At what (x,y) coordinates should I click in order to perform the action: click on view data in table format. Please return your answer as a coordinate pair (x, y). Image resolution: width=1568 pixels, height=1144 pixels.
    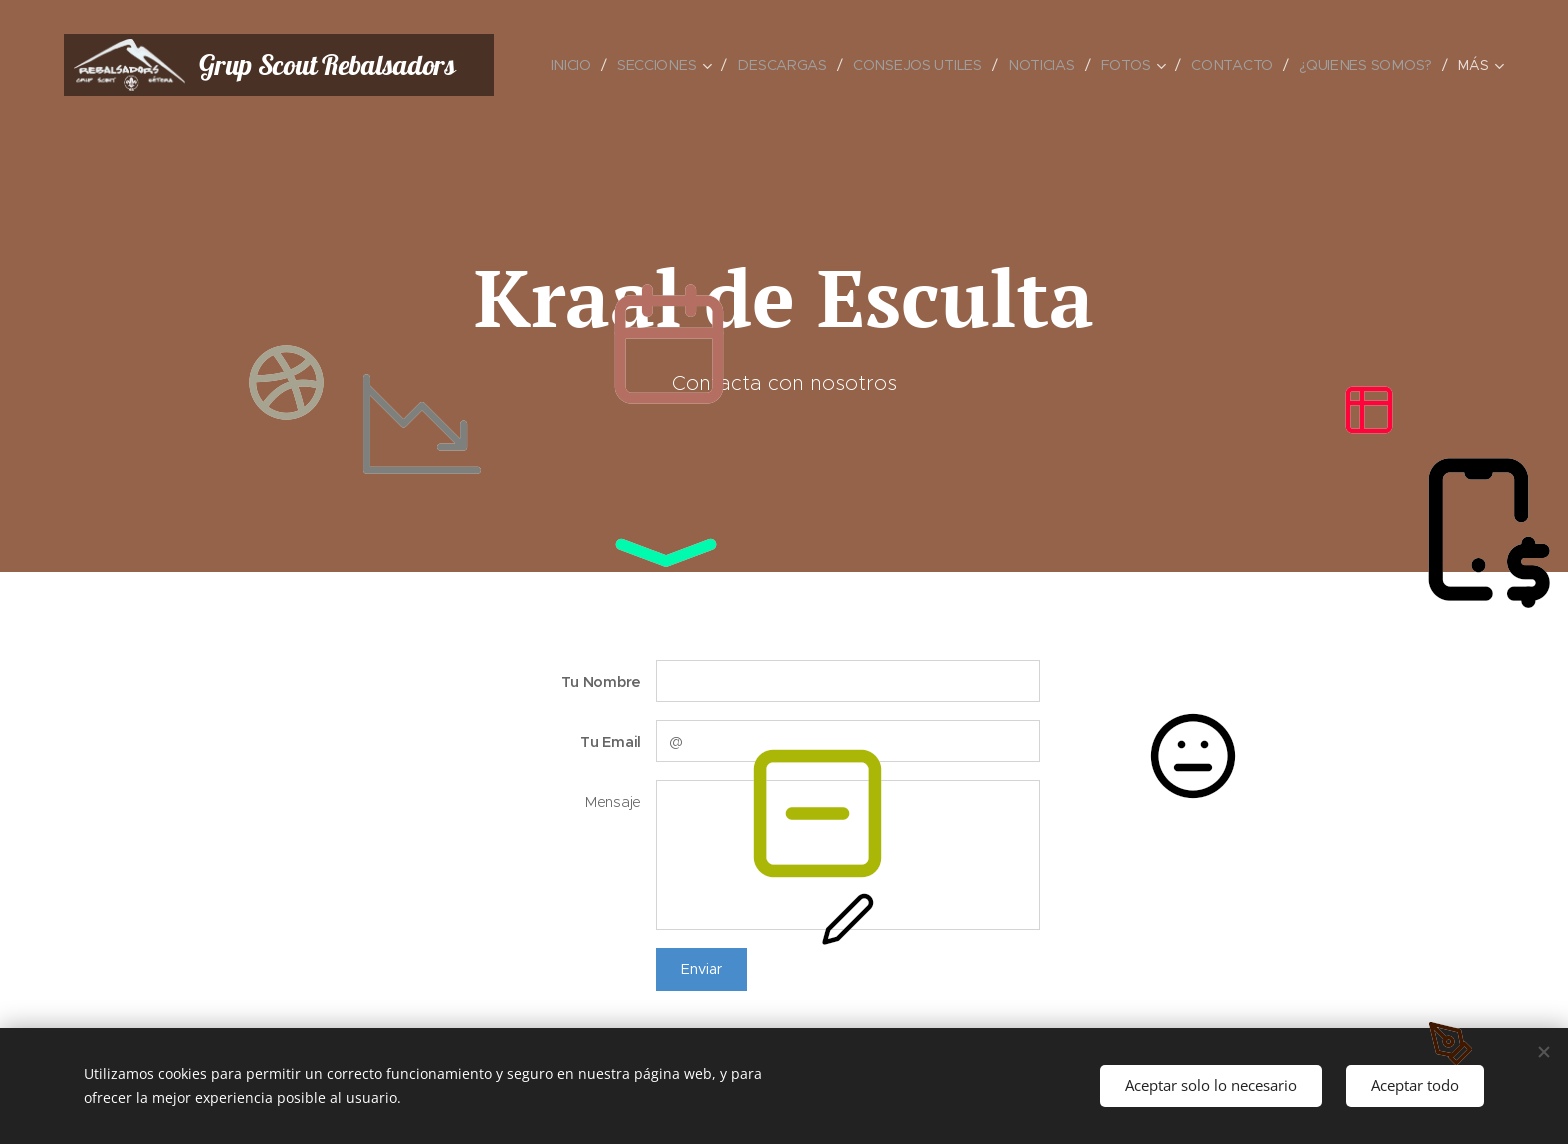
    Looking at the image, I should click on (1369, 410).